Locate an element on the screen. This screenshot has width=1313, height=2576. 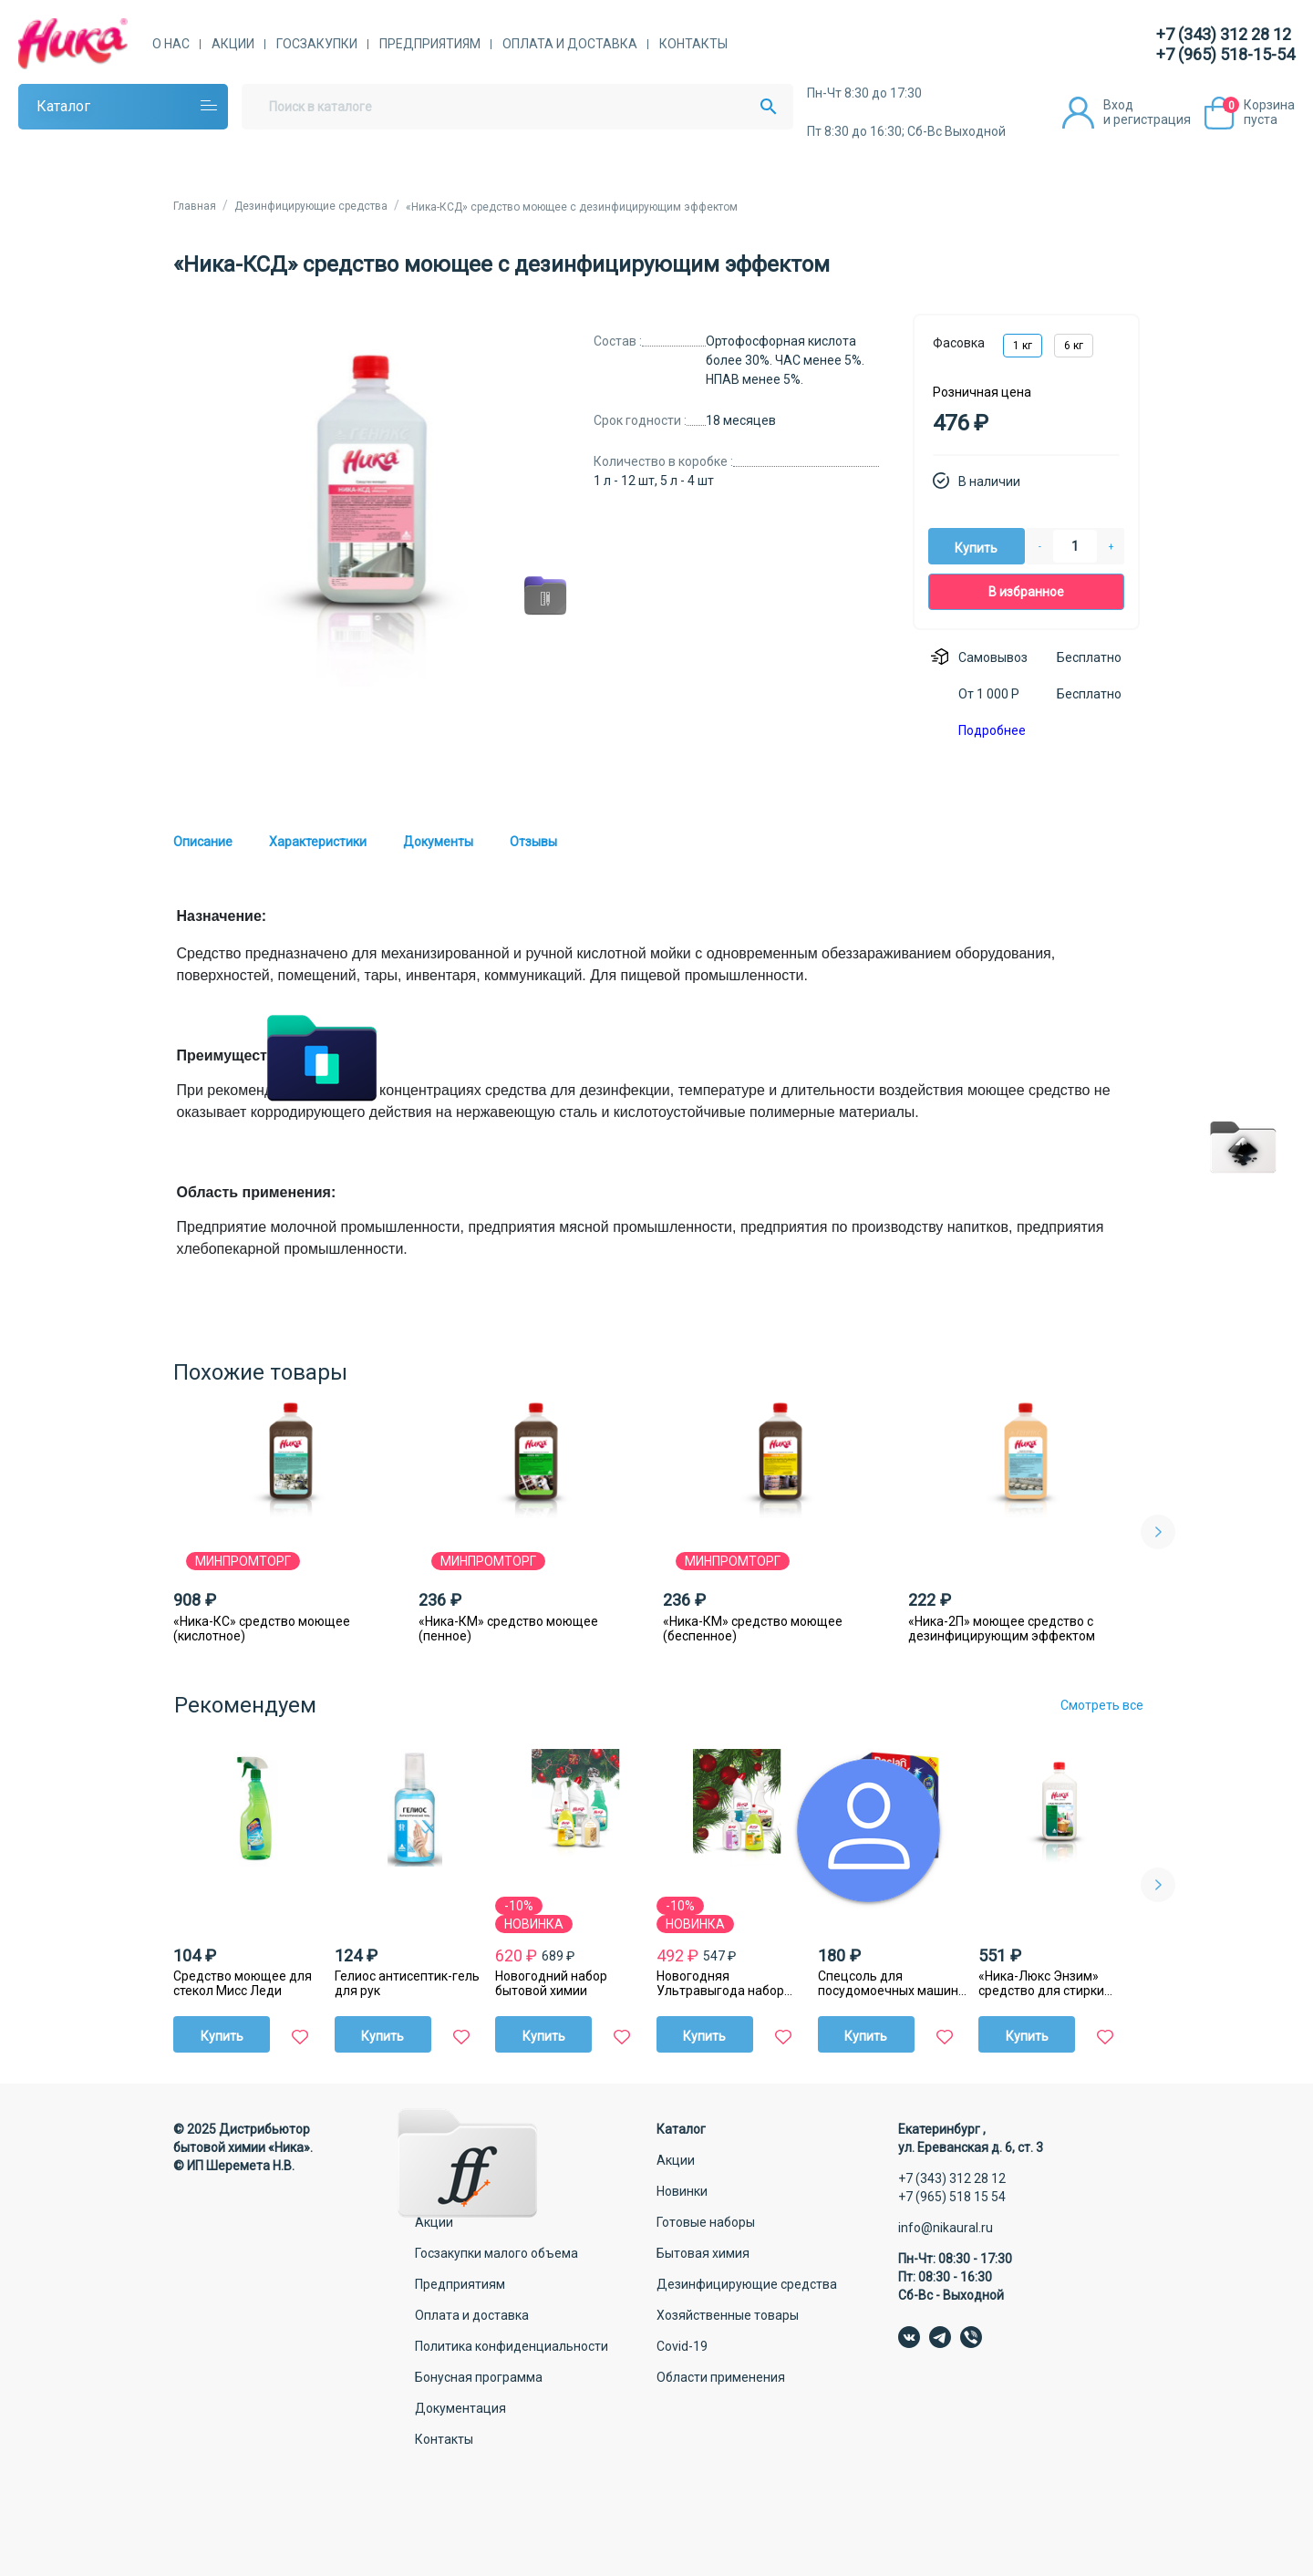
open fontforge project files folder is located at coordinates (467, 2167).